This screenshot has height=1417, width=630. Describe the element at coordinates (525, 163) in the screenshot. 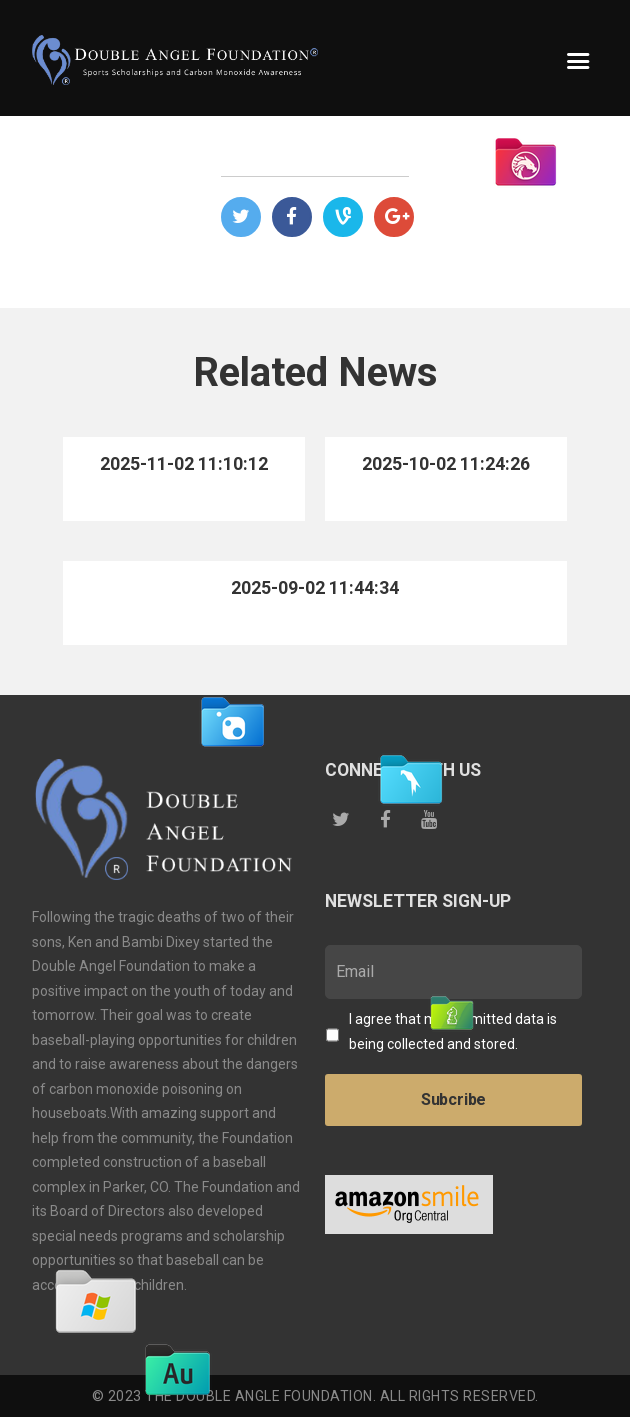

I see `open garuda linux system folder` at that location.